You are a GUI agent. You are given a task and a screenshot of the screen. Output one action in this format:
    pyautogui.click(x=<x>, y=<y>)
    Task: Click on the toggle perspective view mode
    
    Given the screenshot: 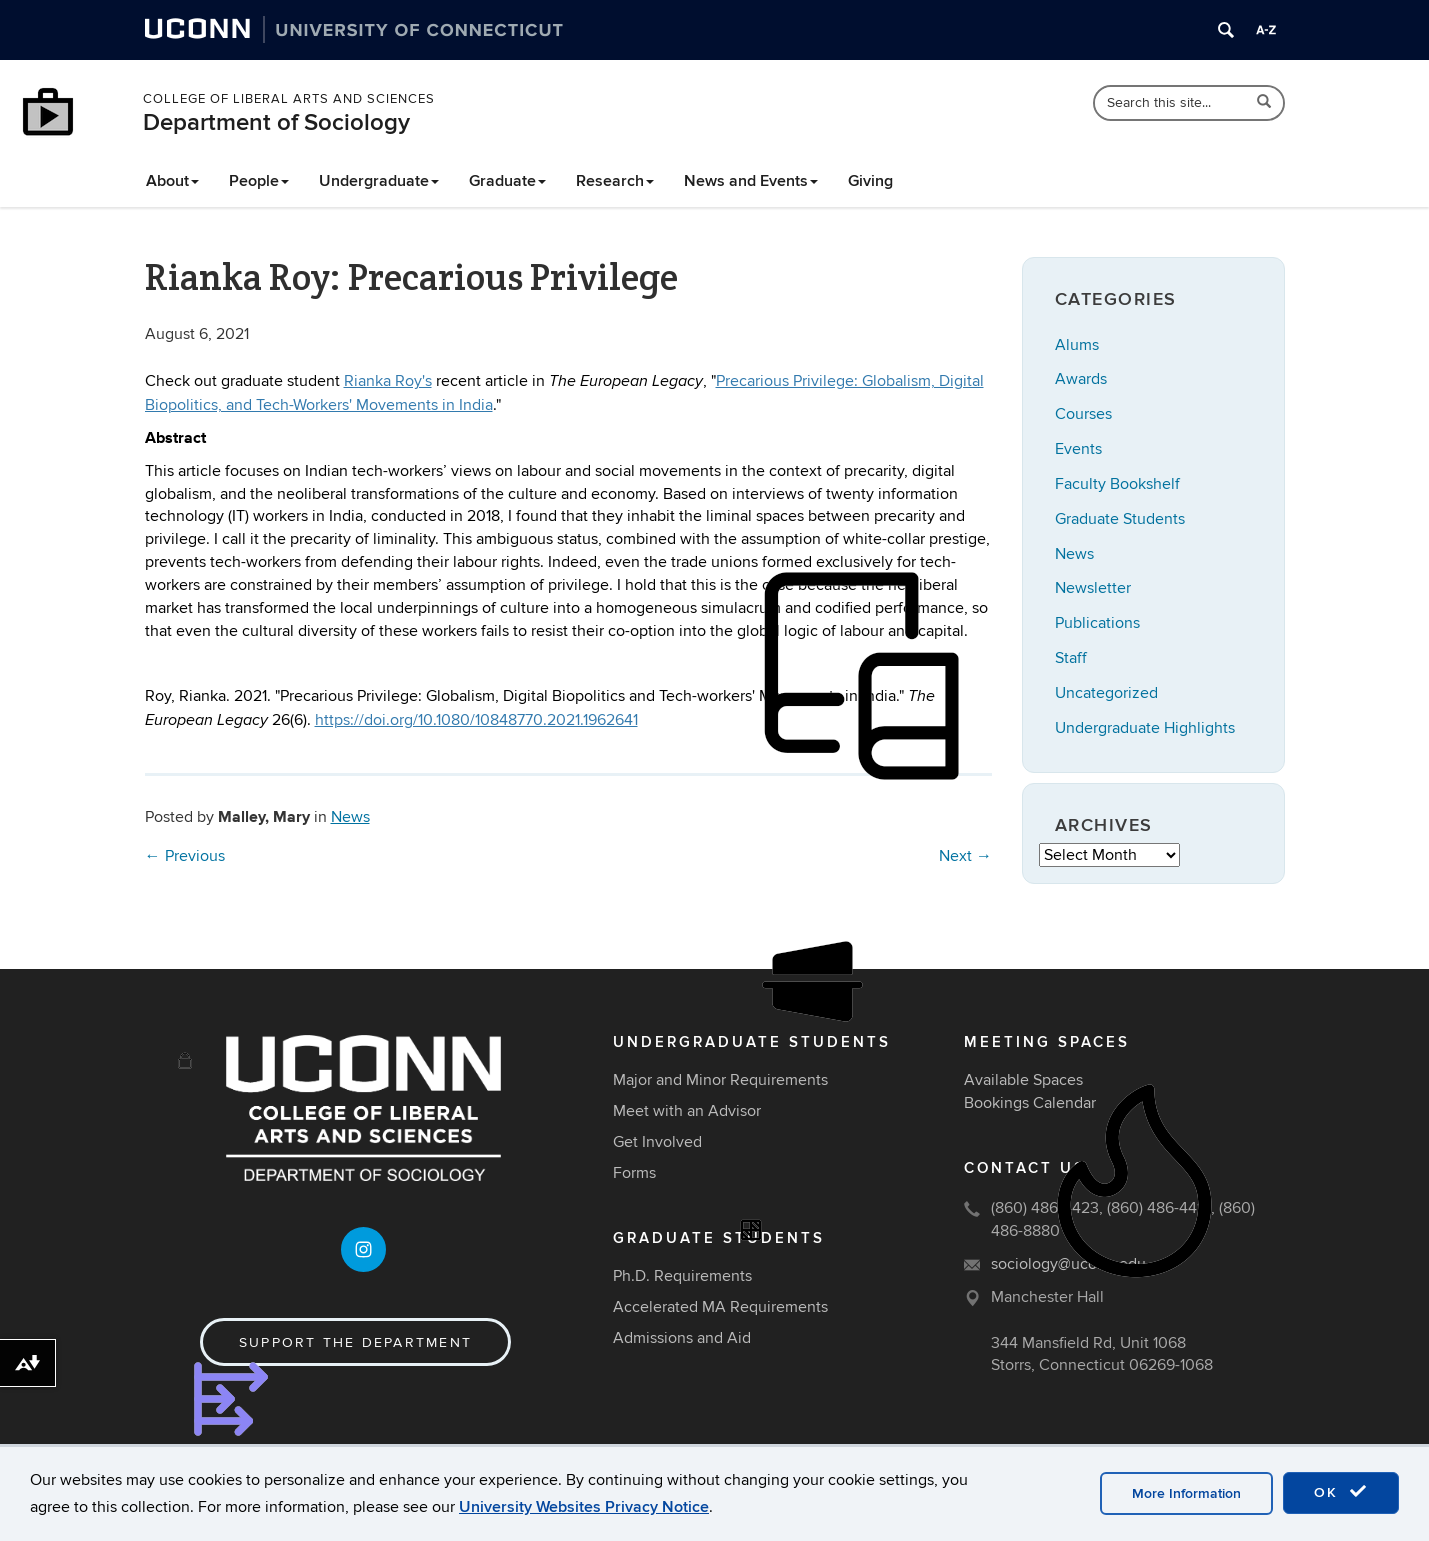 What is the action you would take?
    pyautogui.click(x=812, y=981)
    